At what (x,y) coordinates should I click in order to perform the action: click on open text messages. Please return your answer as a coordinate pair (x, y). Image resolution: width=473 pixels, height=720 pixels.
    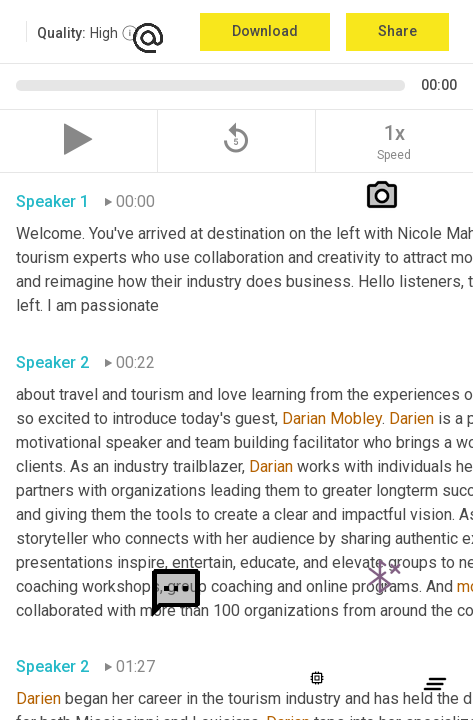
    Looking at the image, I should click on (176, 593).